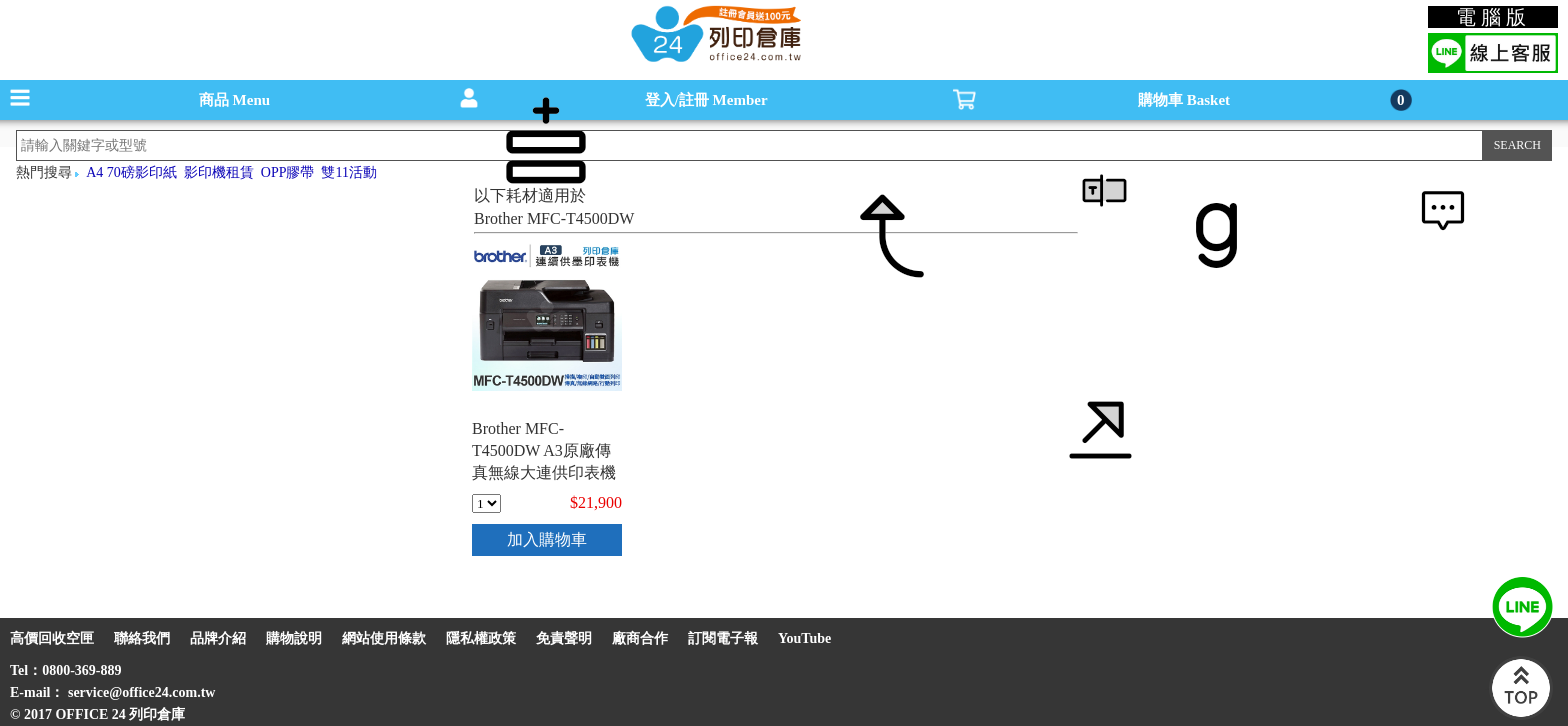 Image resolution: width=1568 pixels, height=726 pixels. Describe the element at coordinates (892, 236) in the screenshot. I see `go back and up in navigation` at that location.